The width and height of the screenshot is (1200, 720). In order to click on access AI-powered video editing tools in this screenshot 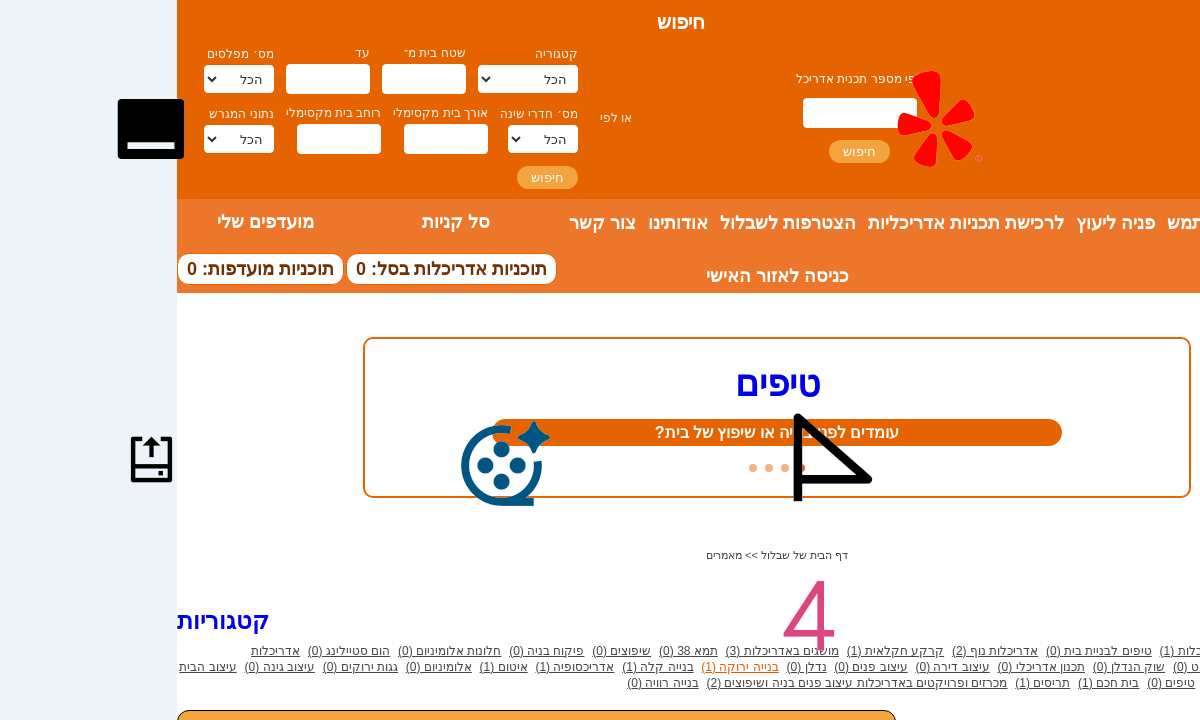, I will do `click(501, 465)`.